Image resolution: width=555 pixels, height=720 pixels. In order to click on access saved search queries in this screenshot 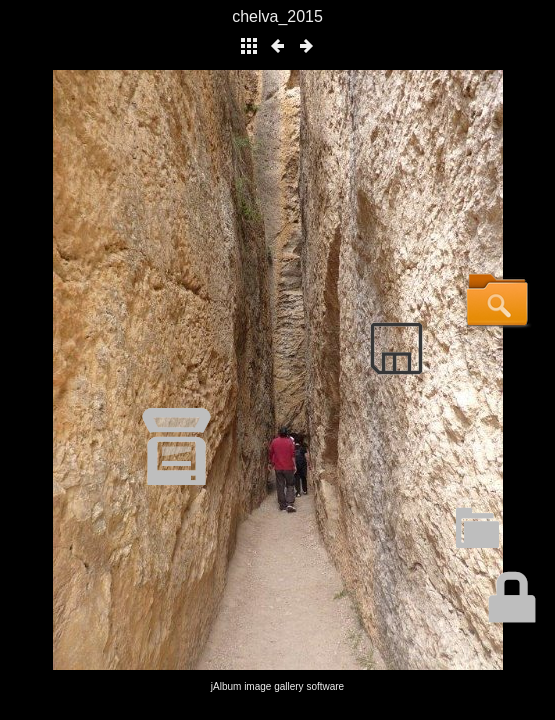, I will do `click(497, 303)`.